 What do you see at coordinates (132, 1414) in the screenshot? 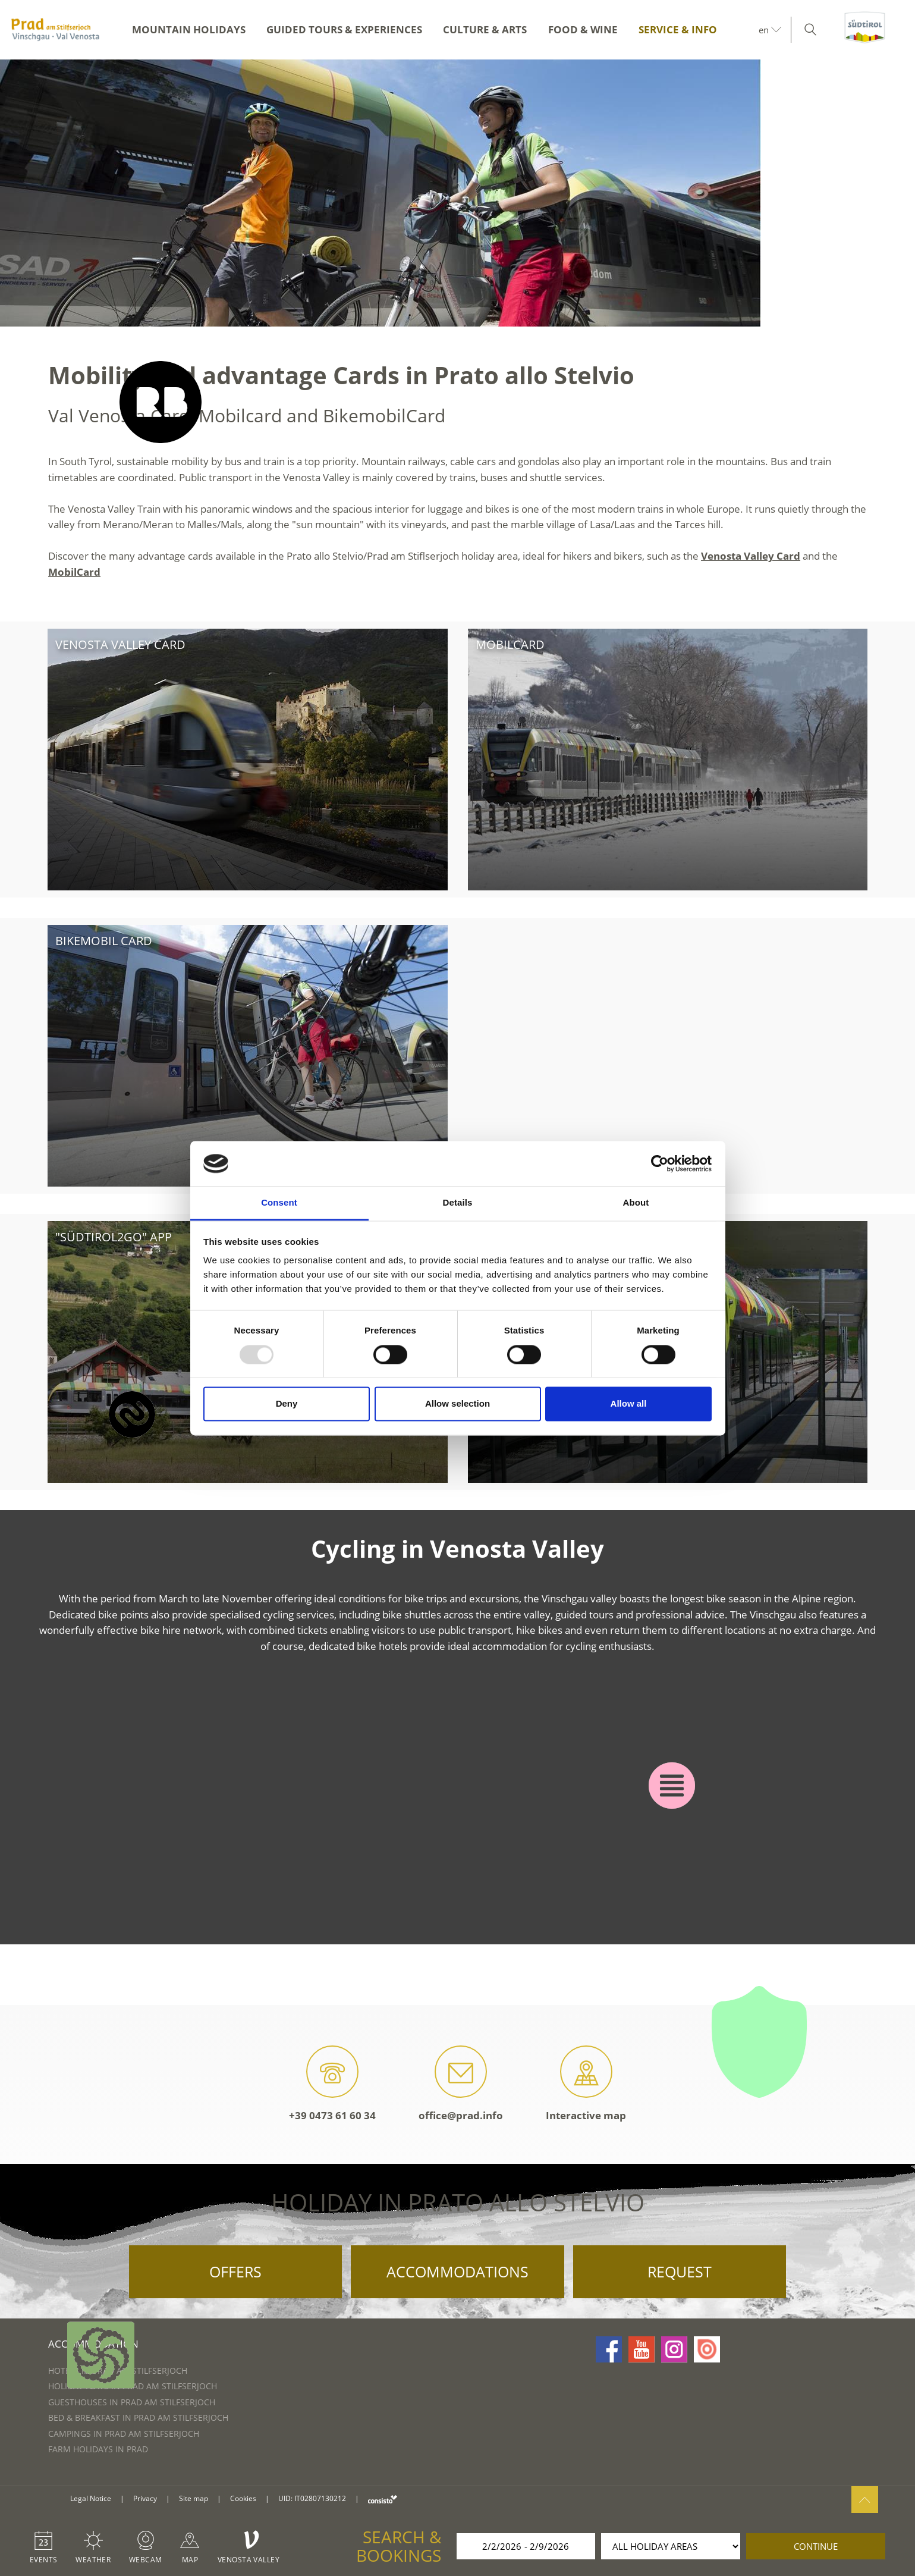
I see `open authy authenticator app` at bounding box center [132, 1414].